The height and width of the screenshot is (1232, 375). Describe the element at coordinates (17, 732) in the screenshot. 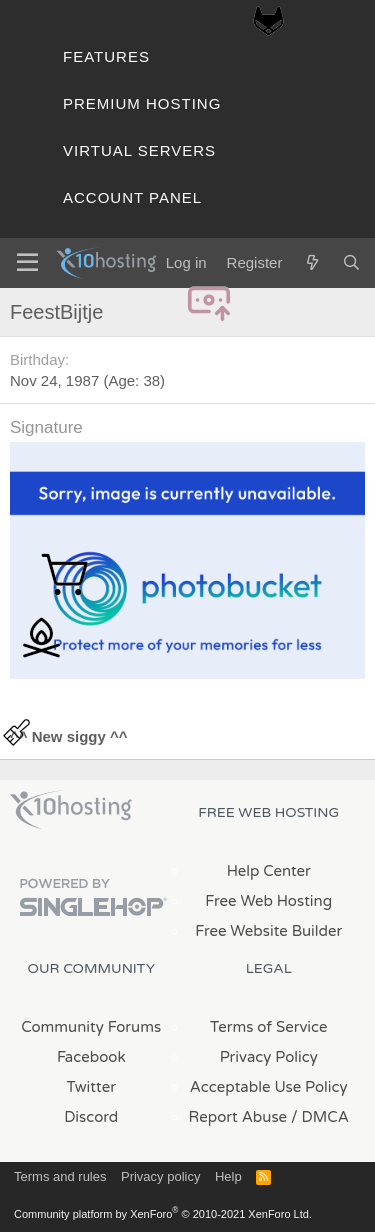

I see `access painting or drawing tools` at that location.